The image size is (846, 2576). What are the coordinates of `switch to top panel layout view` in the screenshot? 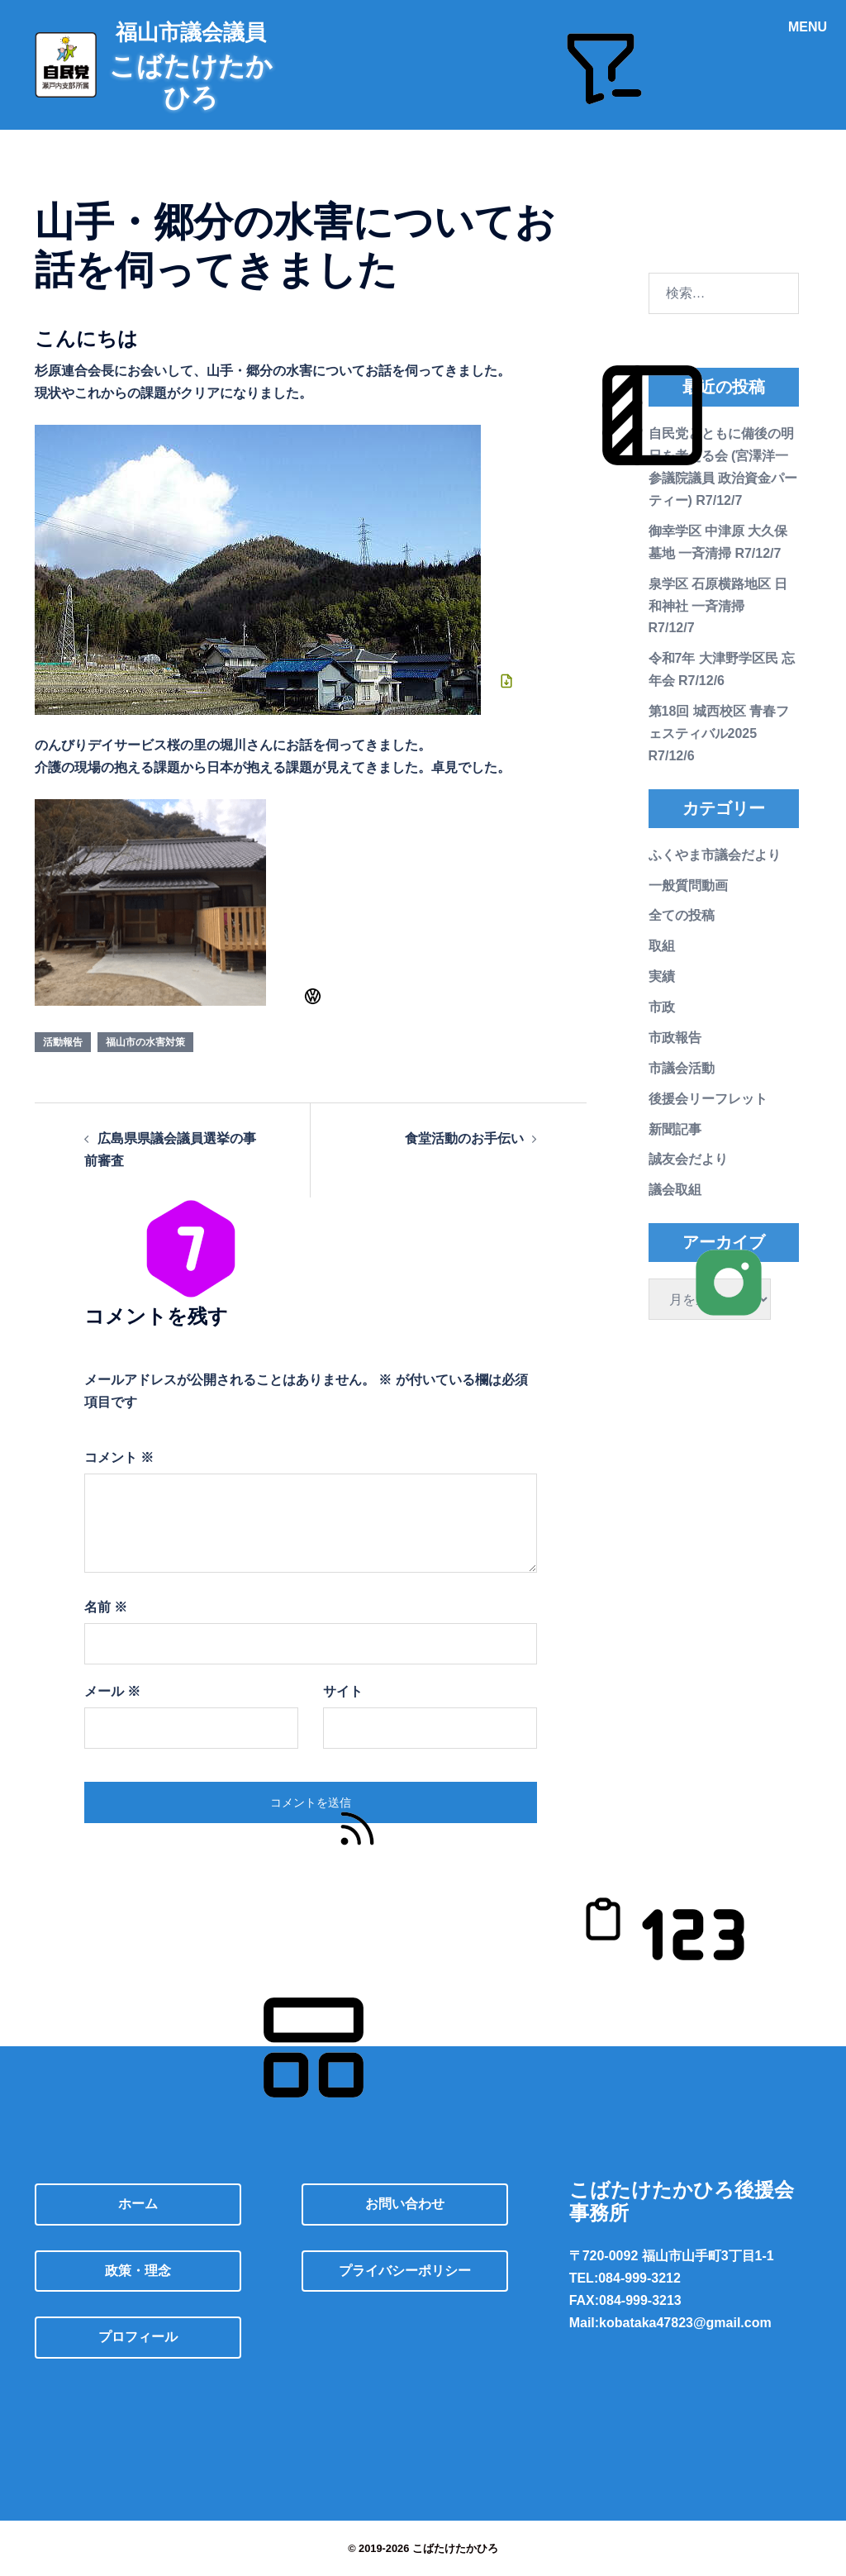 It's located at (313, 2047).